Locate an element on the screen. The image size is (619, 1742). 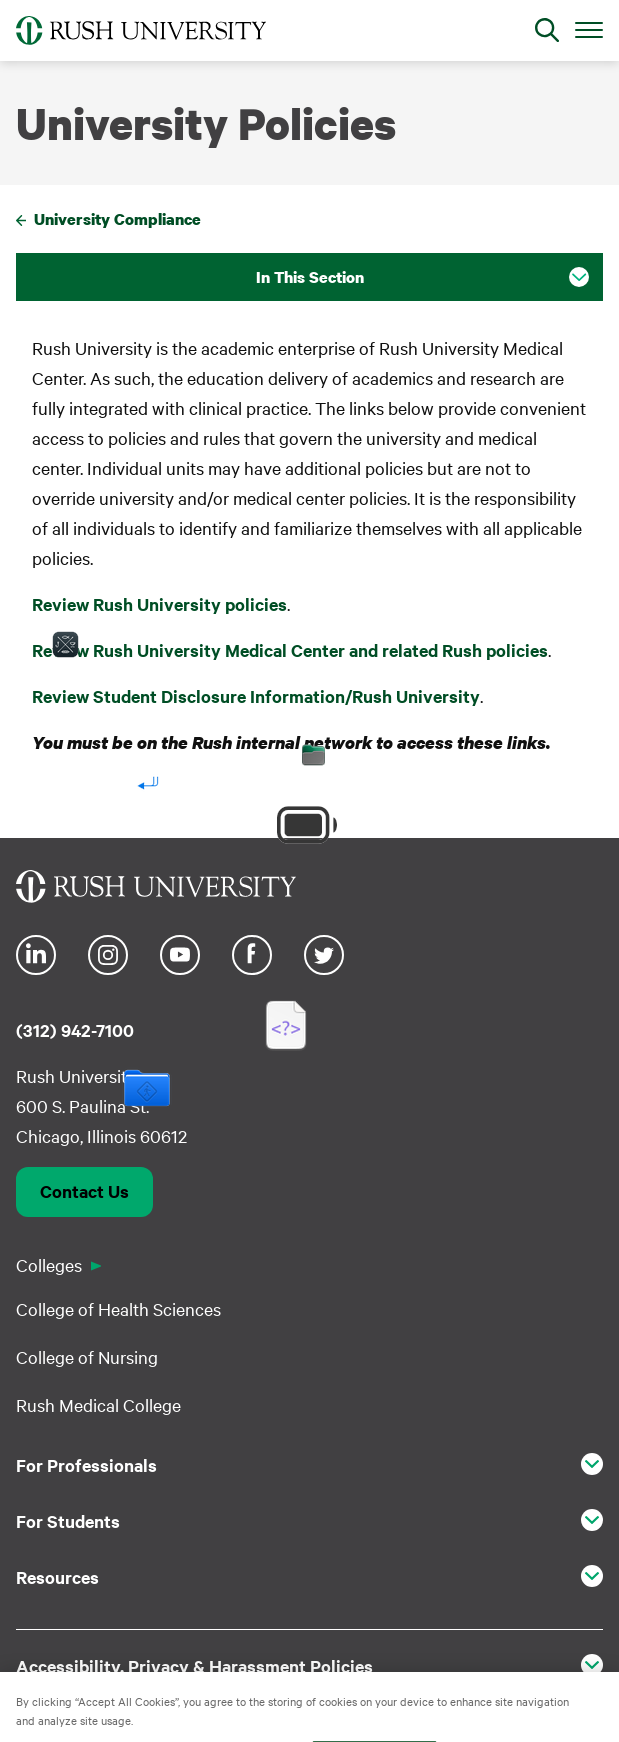
indicates current battery level is located at coordinates (307, 825).